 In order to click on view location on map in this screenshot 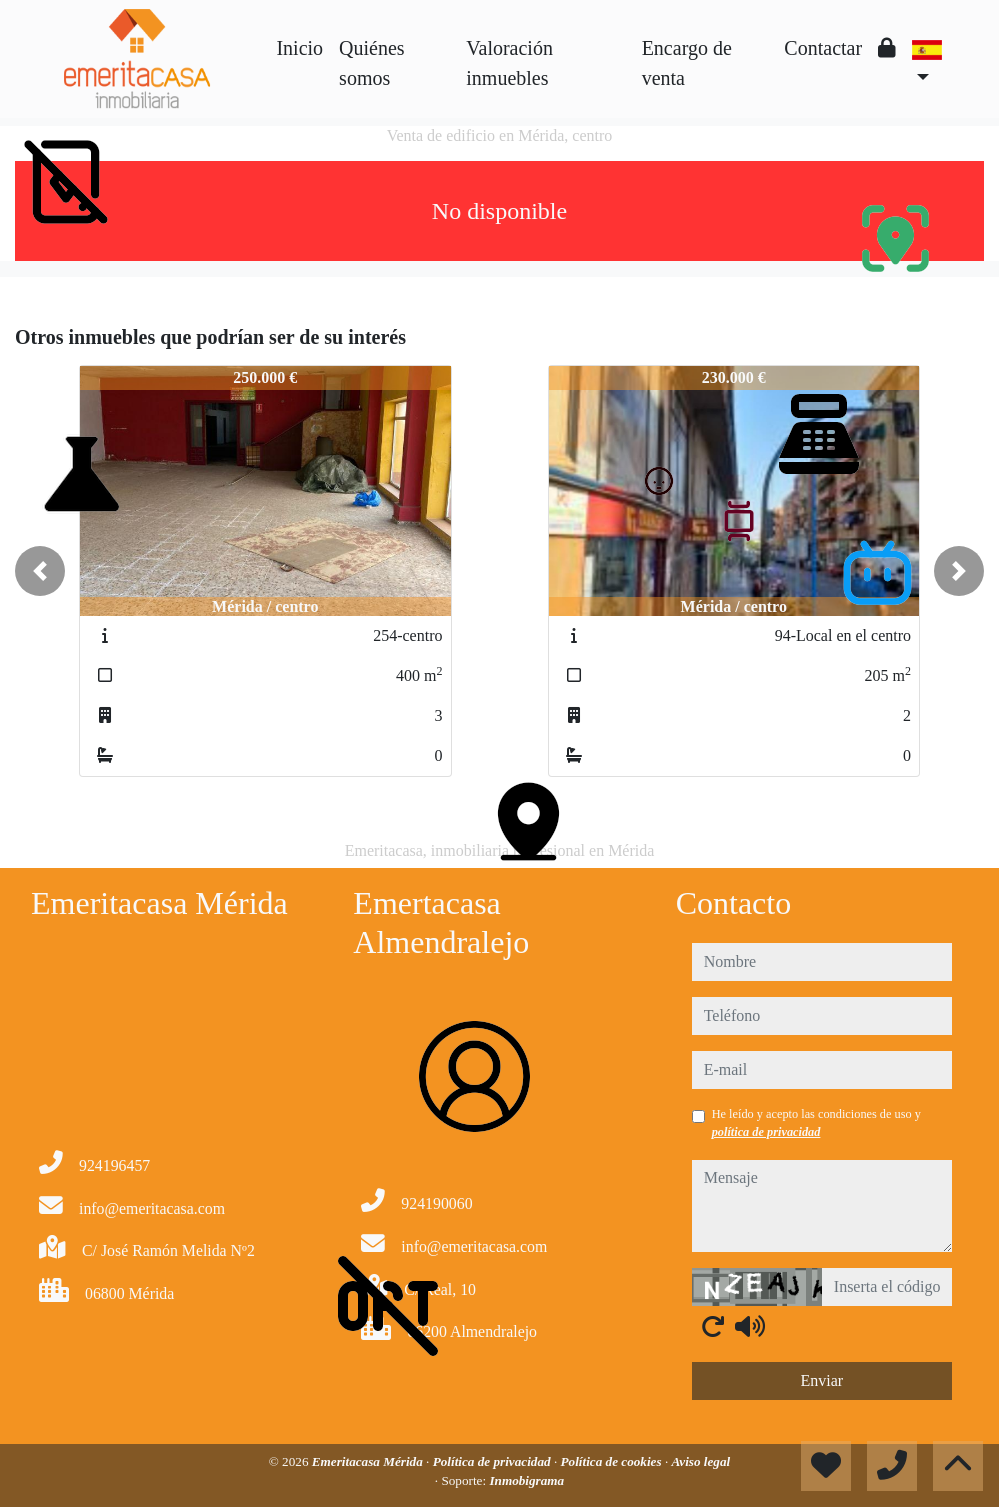, I will do `click(528, 821)`.